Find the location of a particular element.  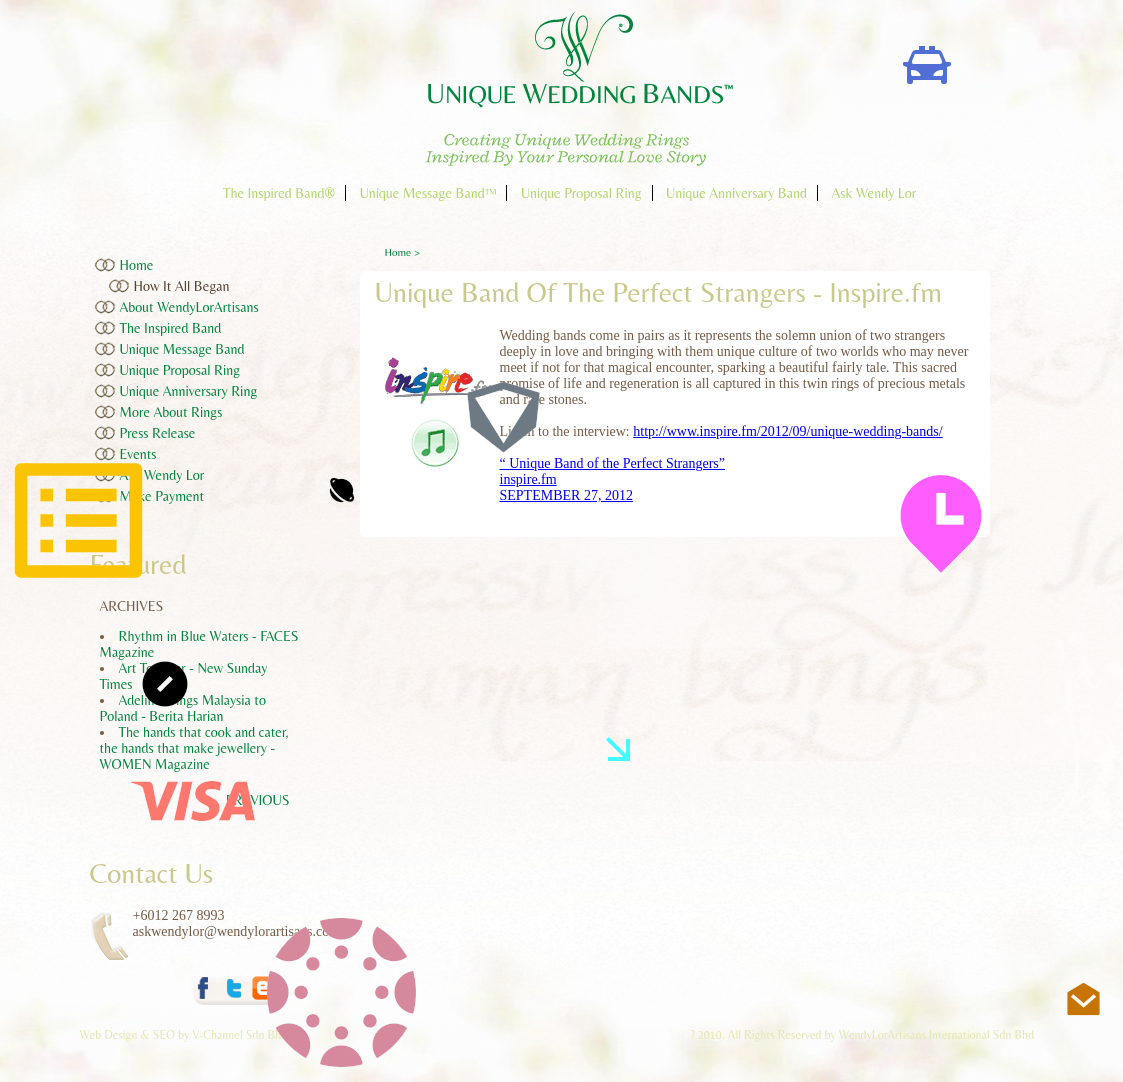

switch to list view is located at coordinates (78, 520).